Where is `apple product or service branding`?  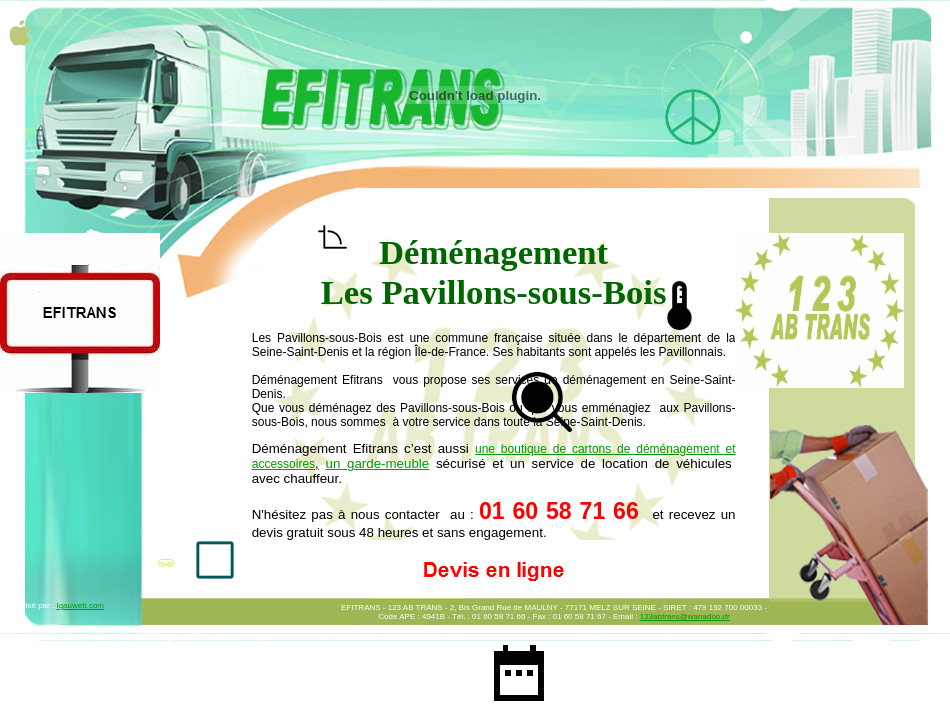 apple product or service branding is located at coordinates (20, 33).